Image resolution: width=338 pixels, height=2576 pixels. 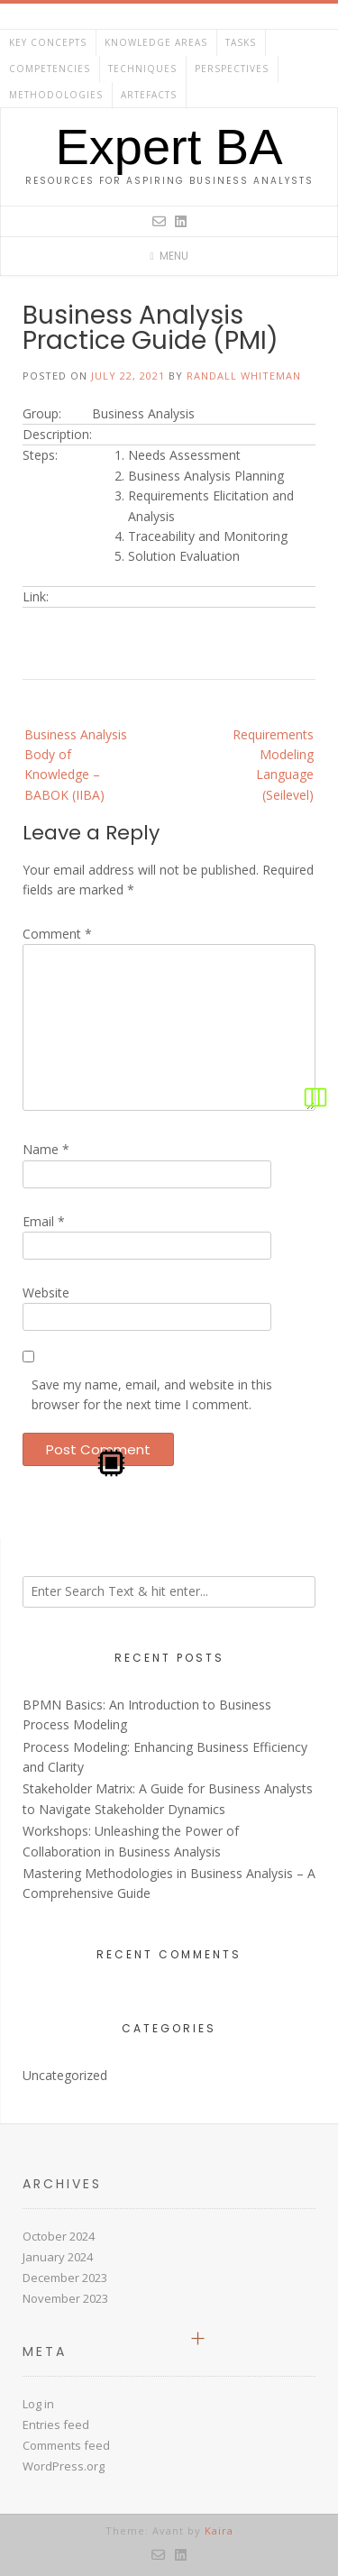 I want to click on switch to column view layout, so click(x=315, y=1097).